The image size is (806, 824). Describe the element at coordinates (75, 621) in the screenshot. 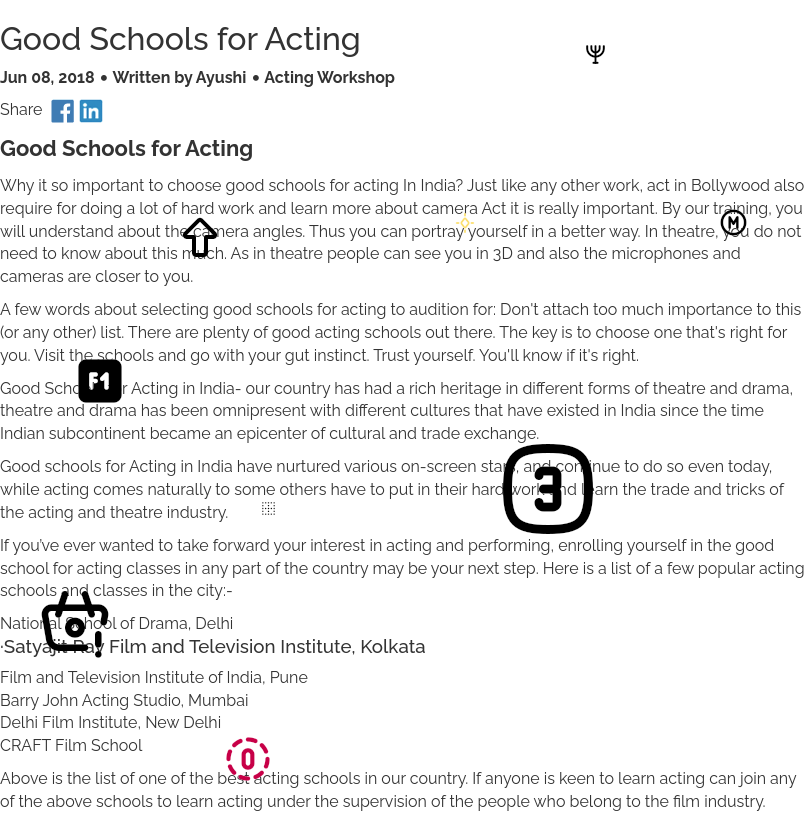

I see `indicates an issue with your shopping basket` at that location.